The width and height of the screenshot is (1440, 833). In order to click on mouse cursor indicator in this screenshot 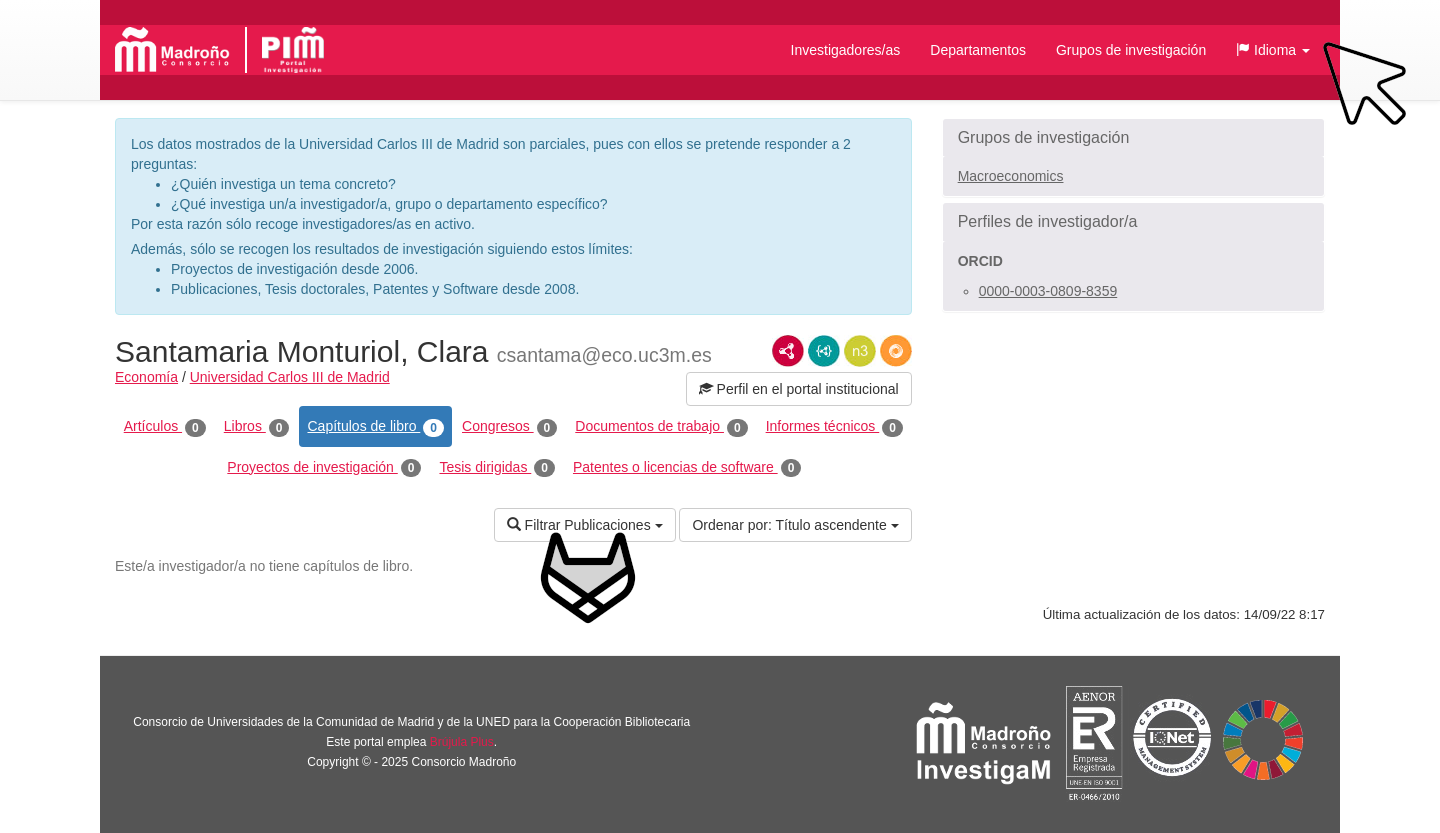, I will do `click(1364, 83)`.